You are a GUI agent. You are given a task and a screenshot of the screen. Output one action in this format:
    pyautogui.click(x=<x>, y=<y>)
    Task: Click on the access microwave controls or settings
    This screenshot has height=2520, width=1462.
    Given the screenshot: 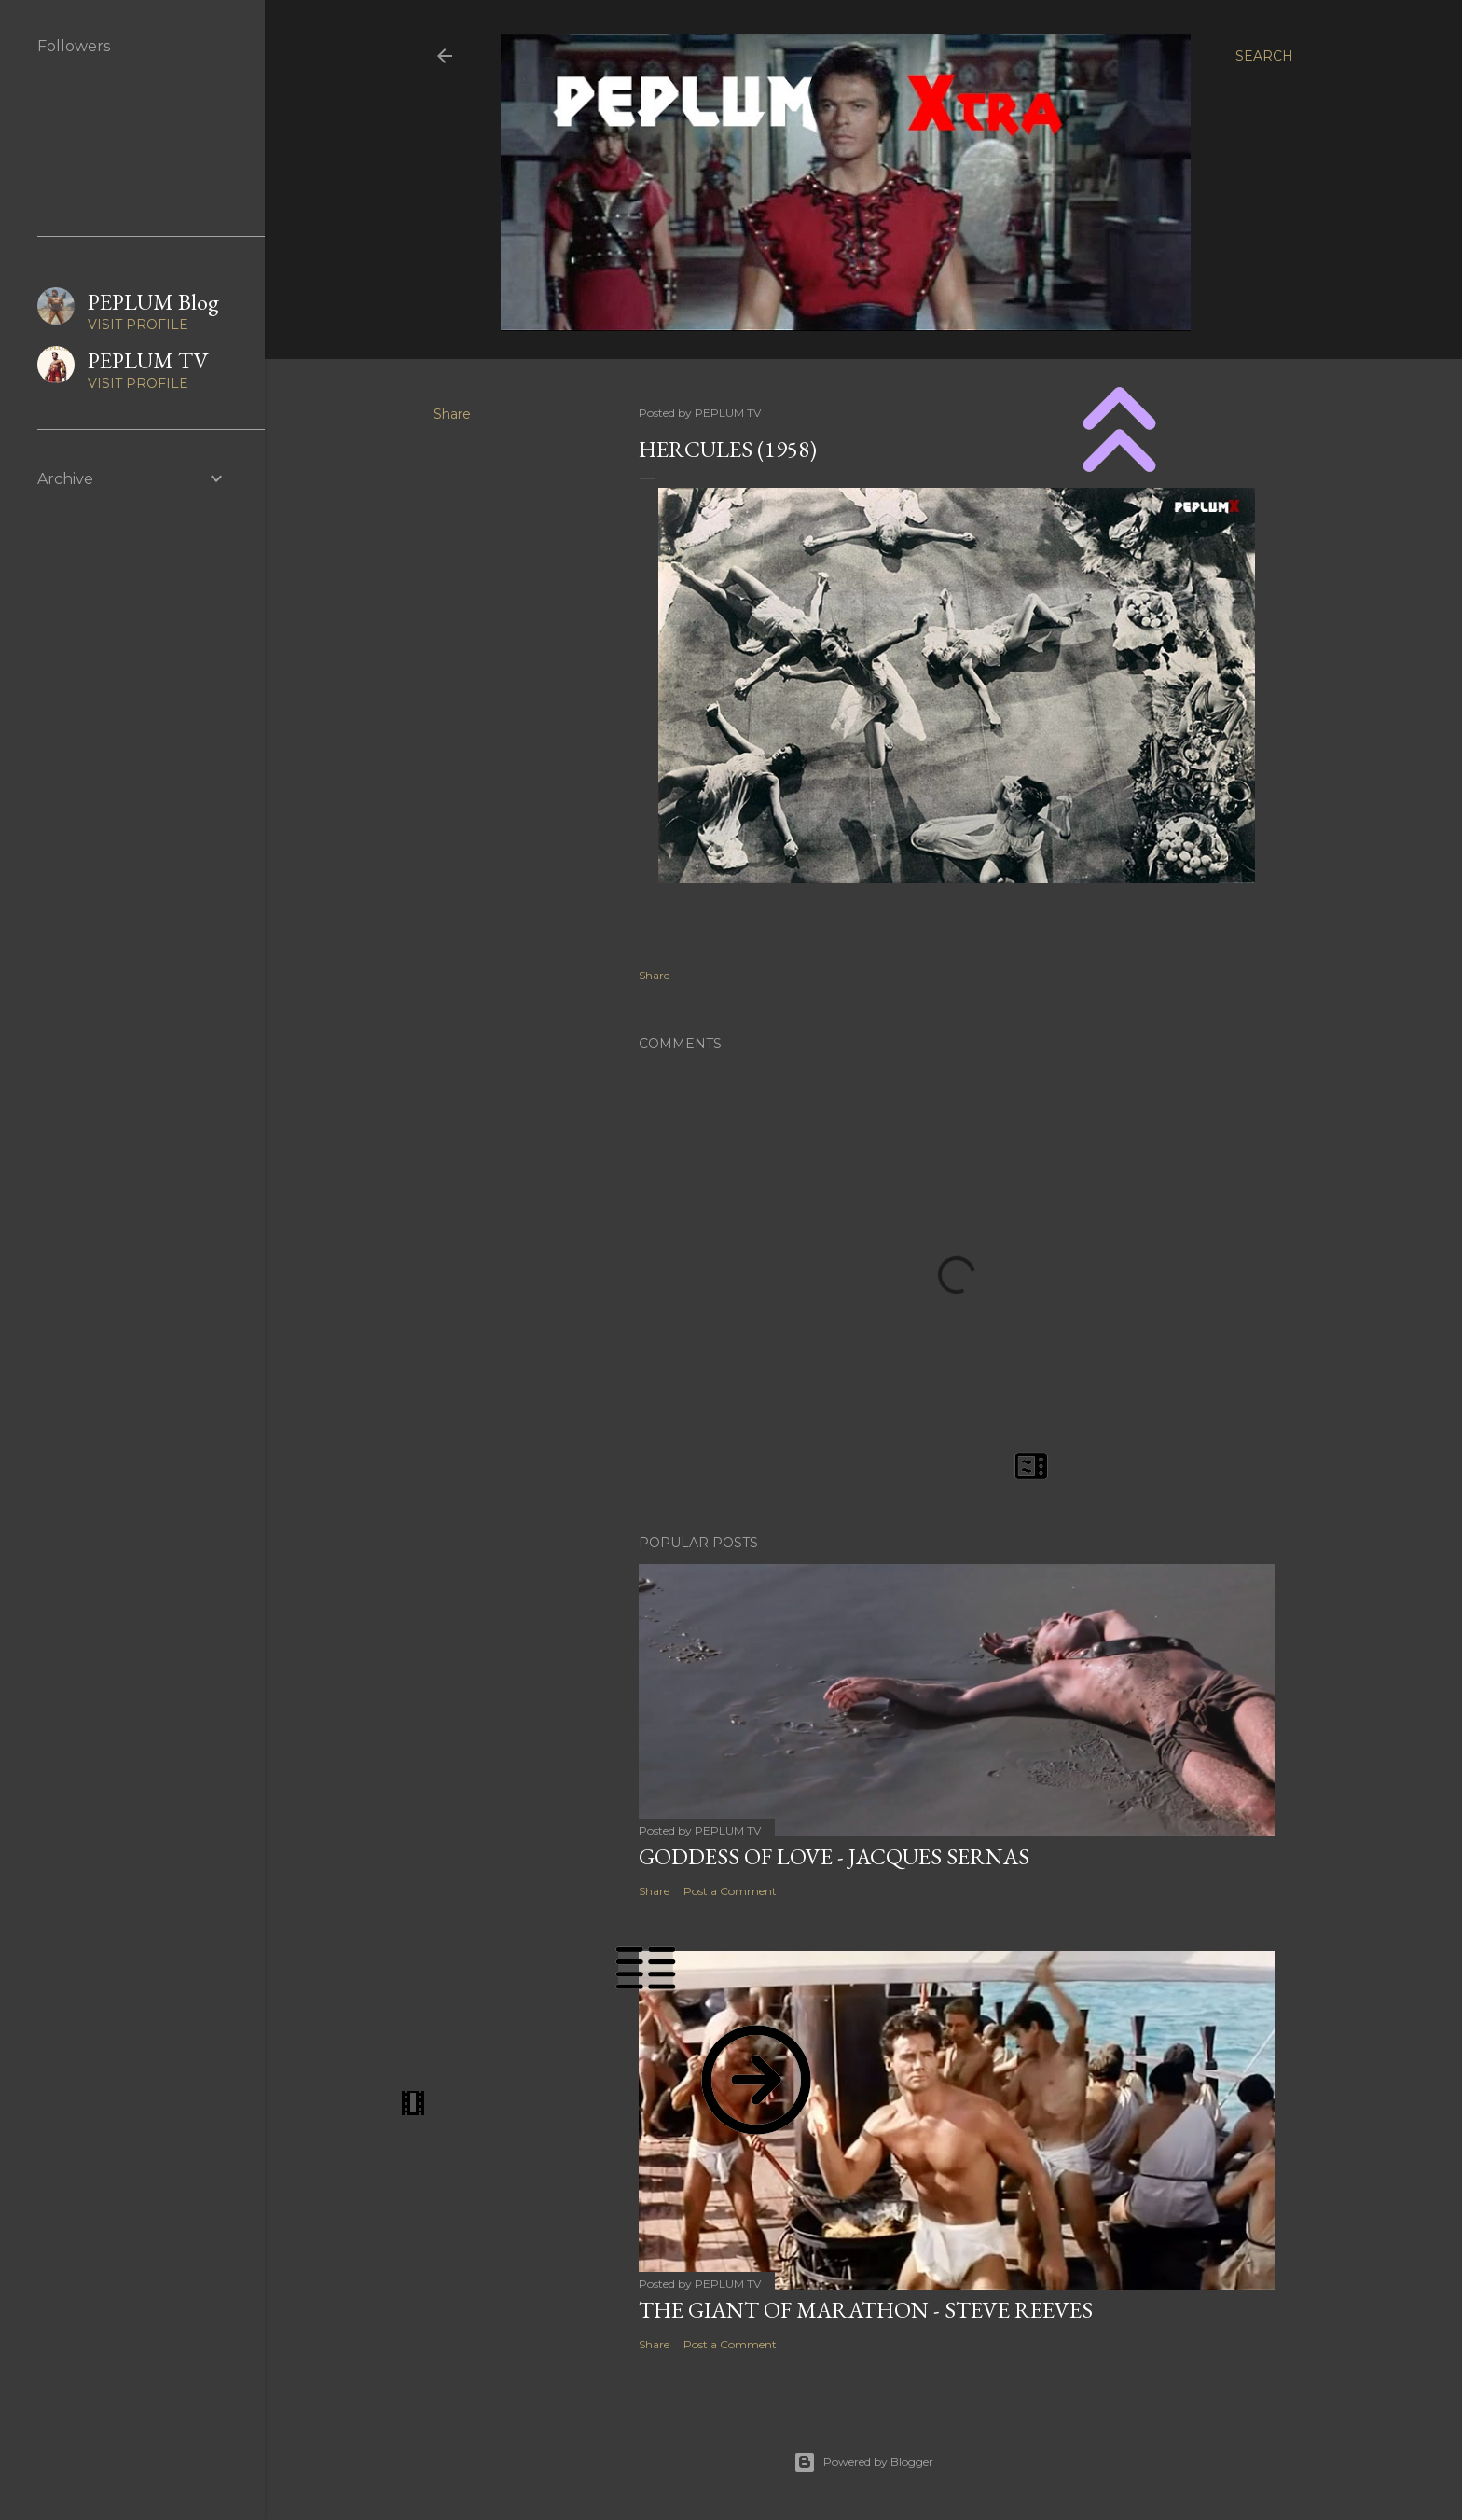 What is the action you would take?
    pyautogui.click(x=1031, y=1466)
    